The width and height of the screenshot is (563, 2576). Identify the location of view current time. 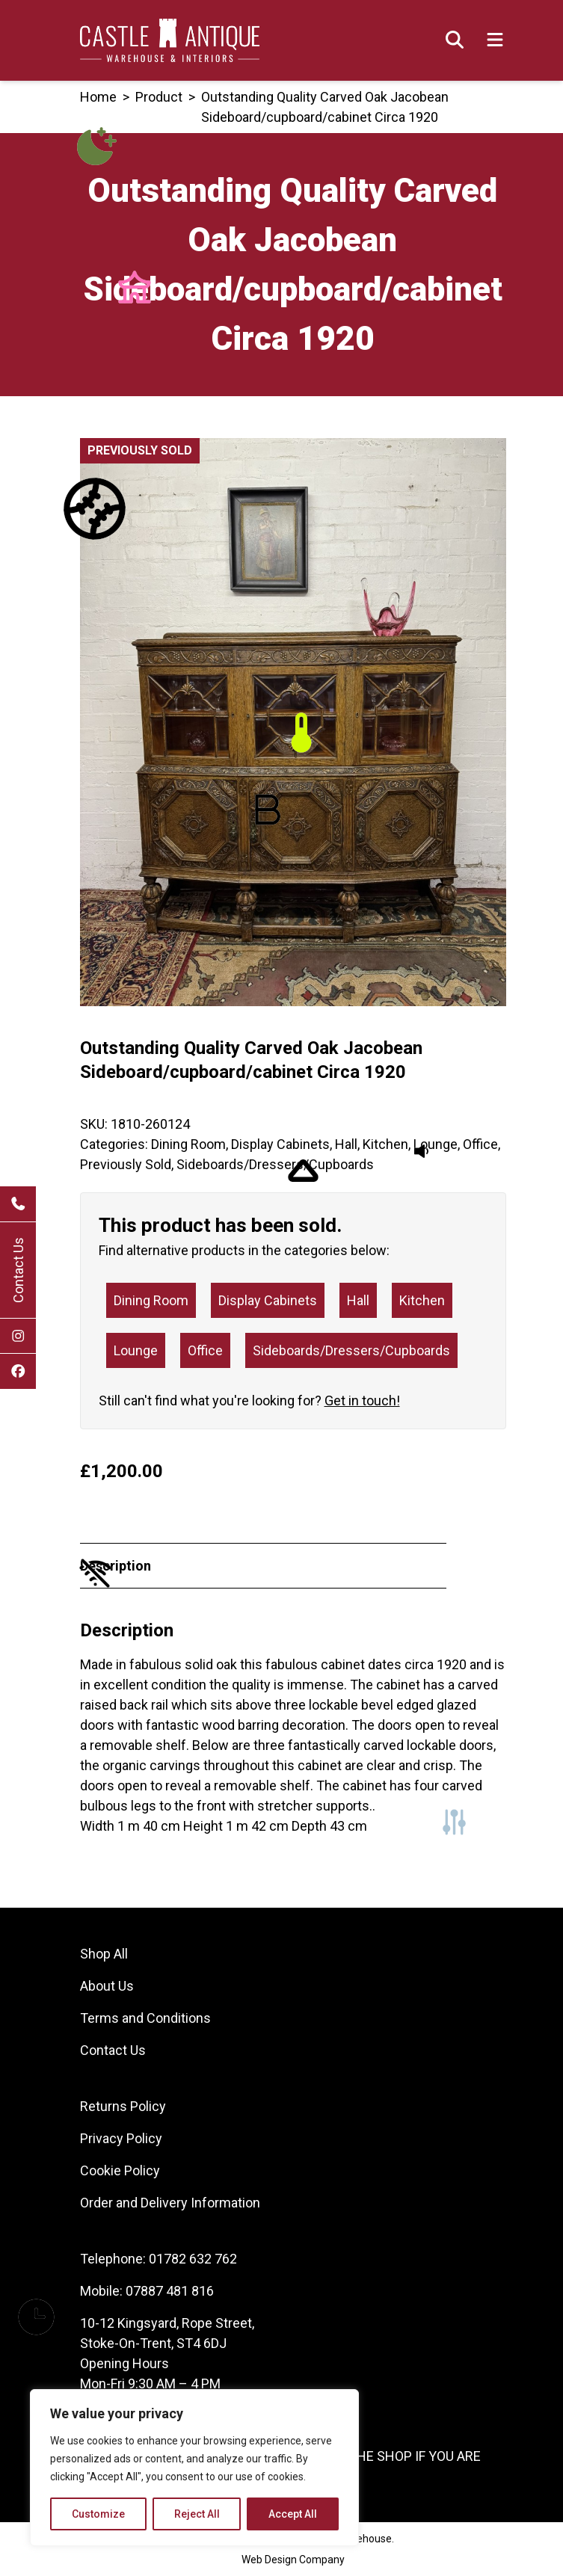
(36, 2317).